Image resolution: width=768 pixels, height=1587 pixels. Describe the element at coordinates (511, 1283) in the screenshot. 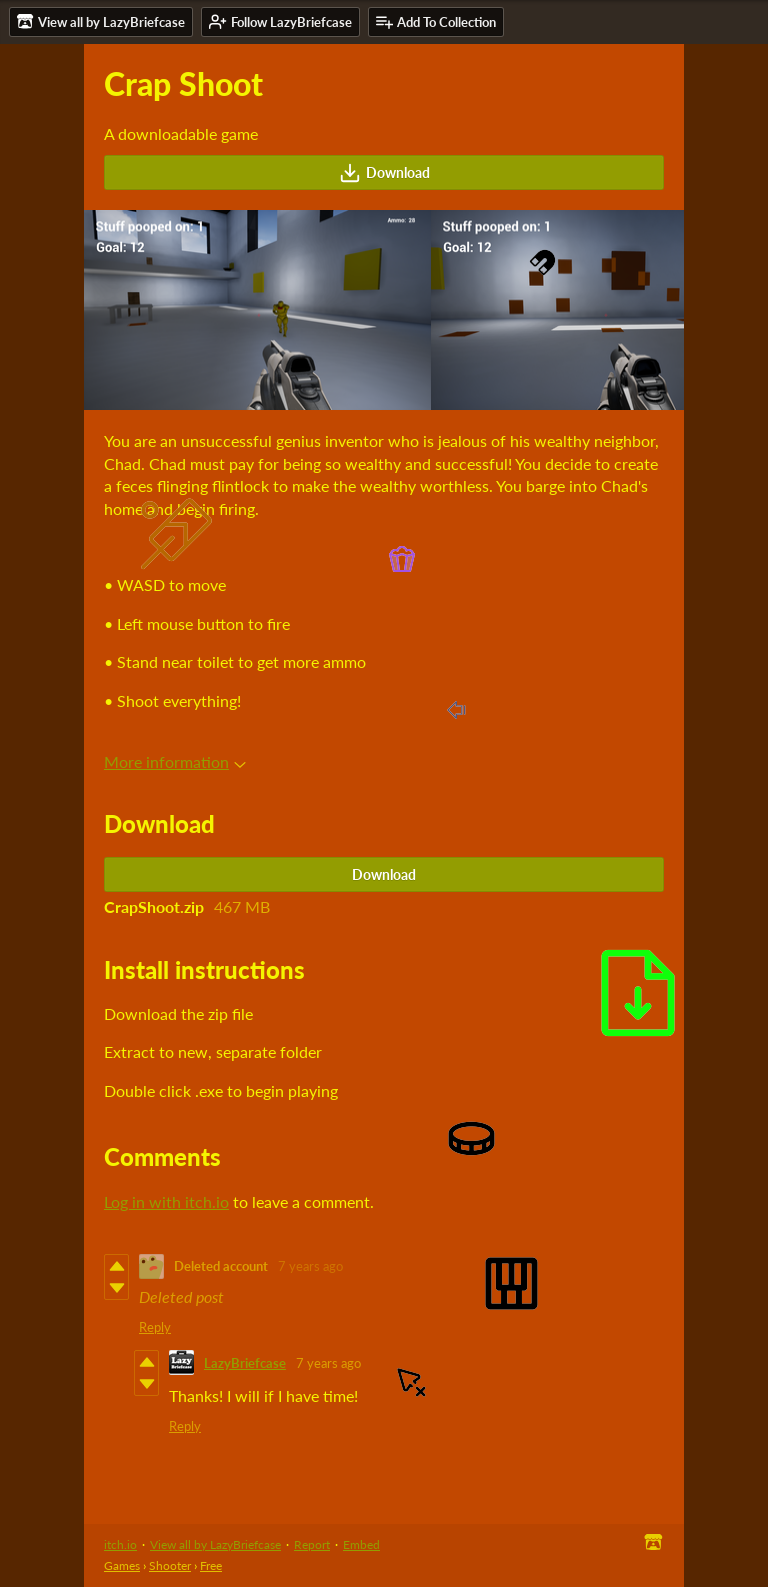

I see `open music or piano app` at that location.